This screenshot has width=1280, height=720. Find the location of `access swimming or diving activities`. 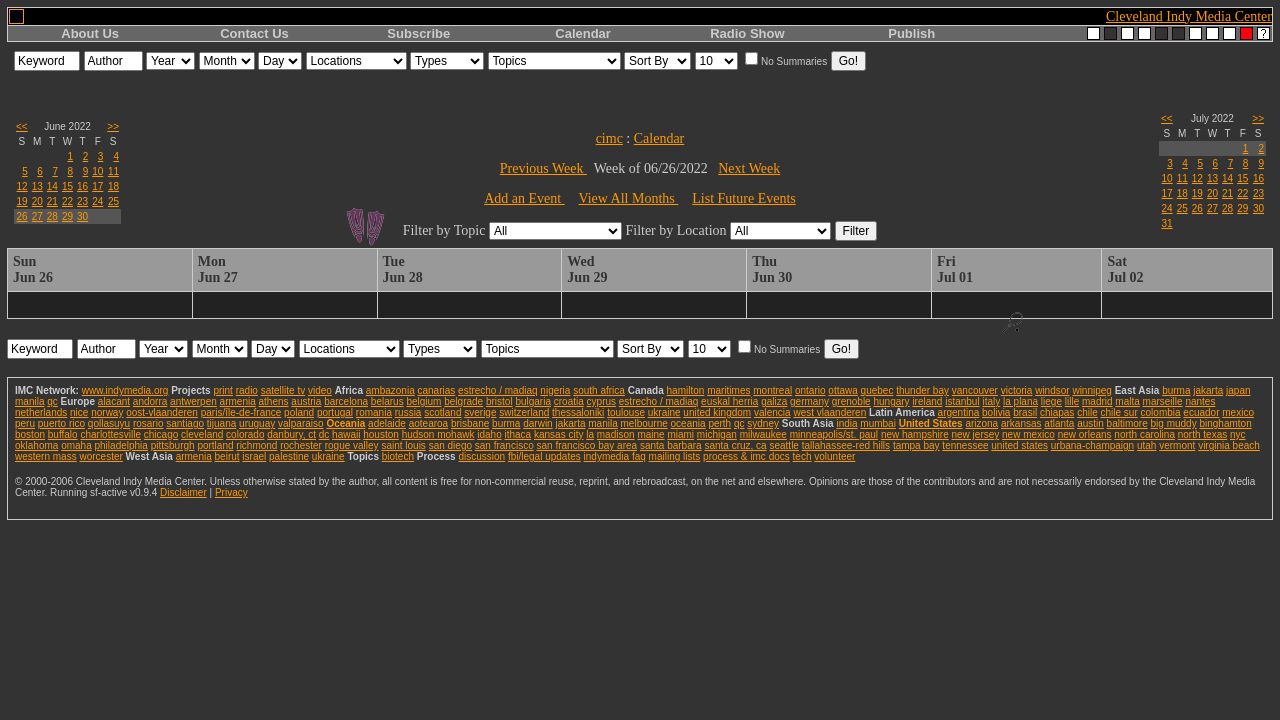

access swimming or diving activities is located at coordinates (365, 226).